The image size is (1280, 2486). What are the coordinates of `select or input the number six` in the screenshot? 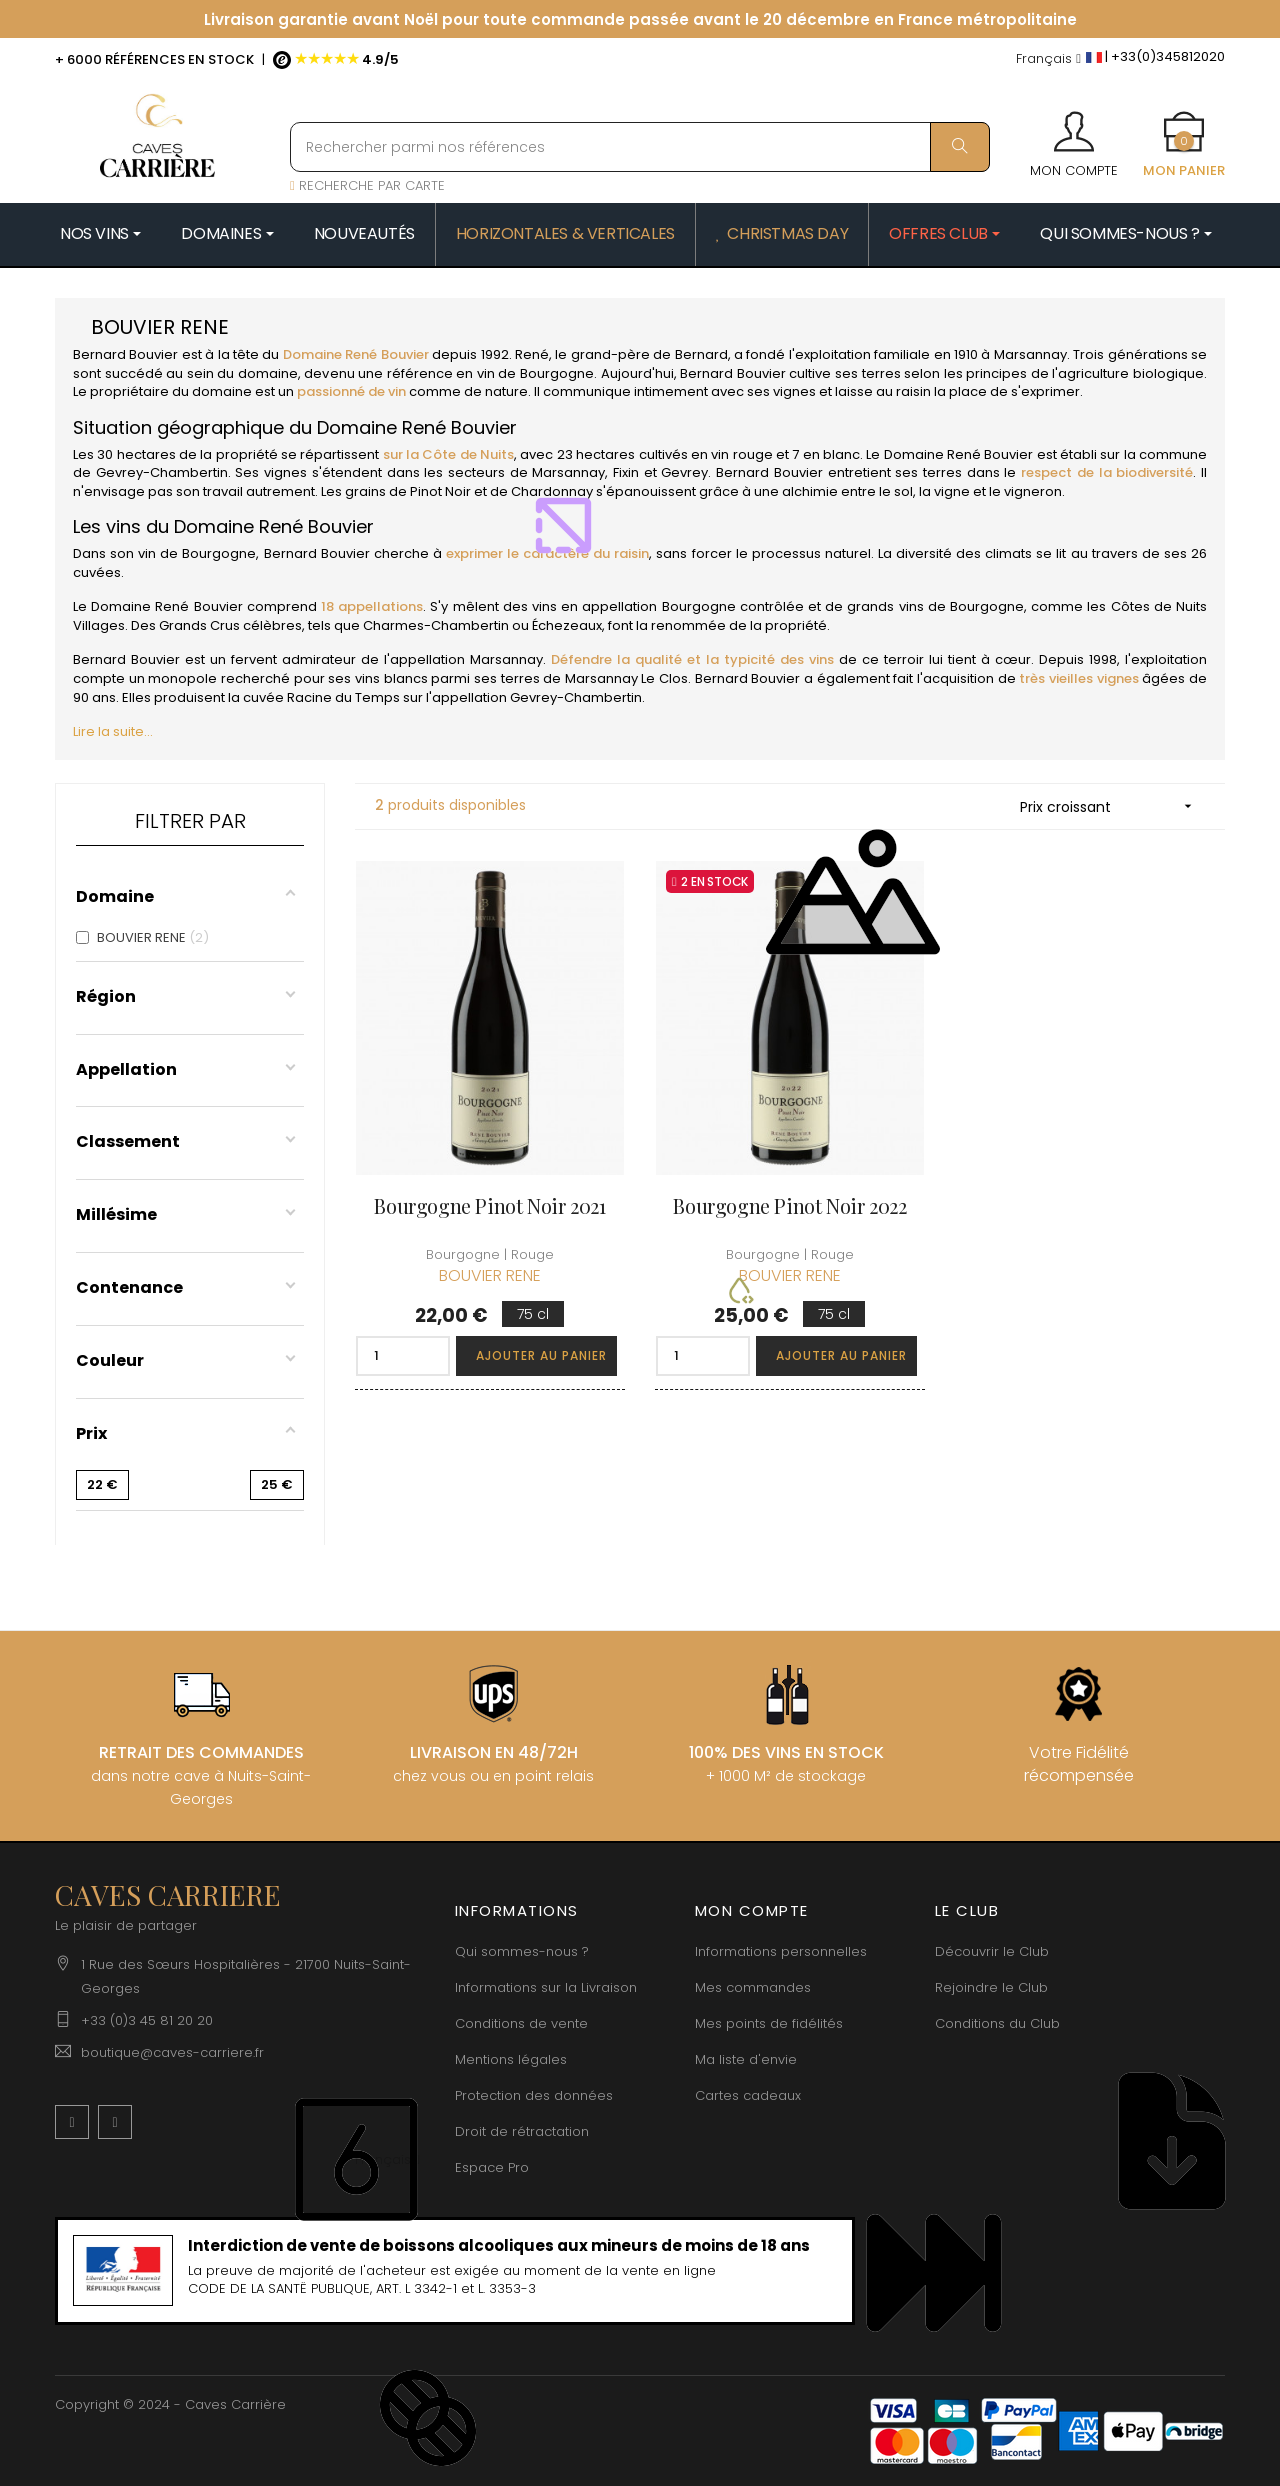 It's located at (356, 2159).